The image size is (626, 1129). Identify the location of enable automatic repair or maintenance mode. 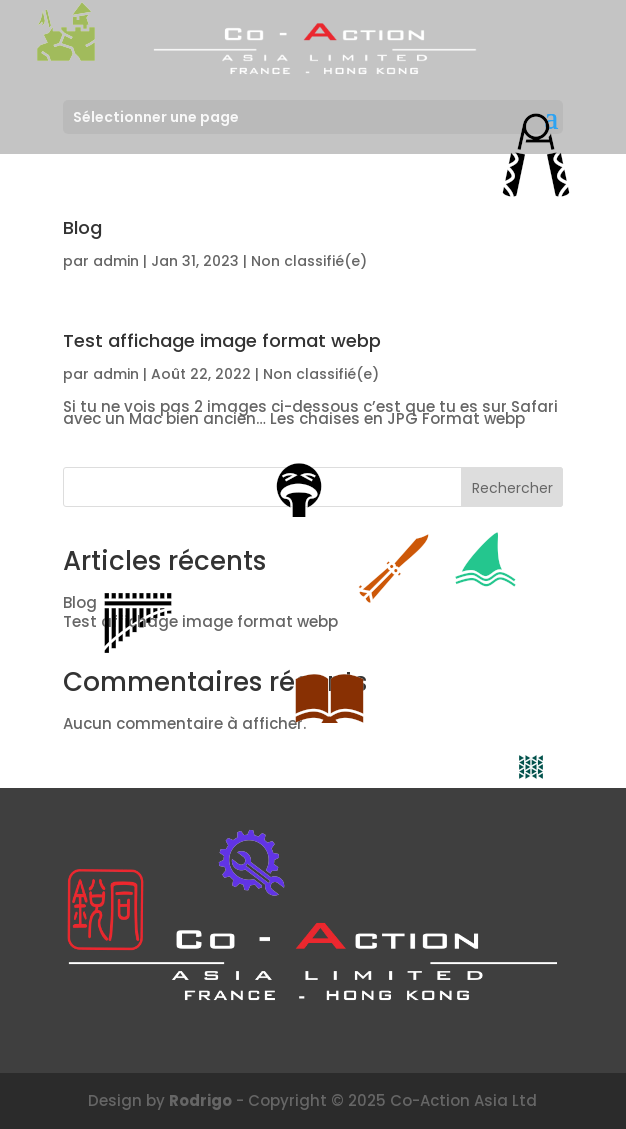
(251, 862).